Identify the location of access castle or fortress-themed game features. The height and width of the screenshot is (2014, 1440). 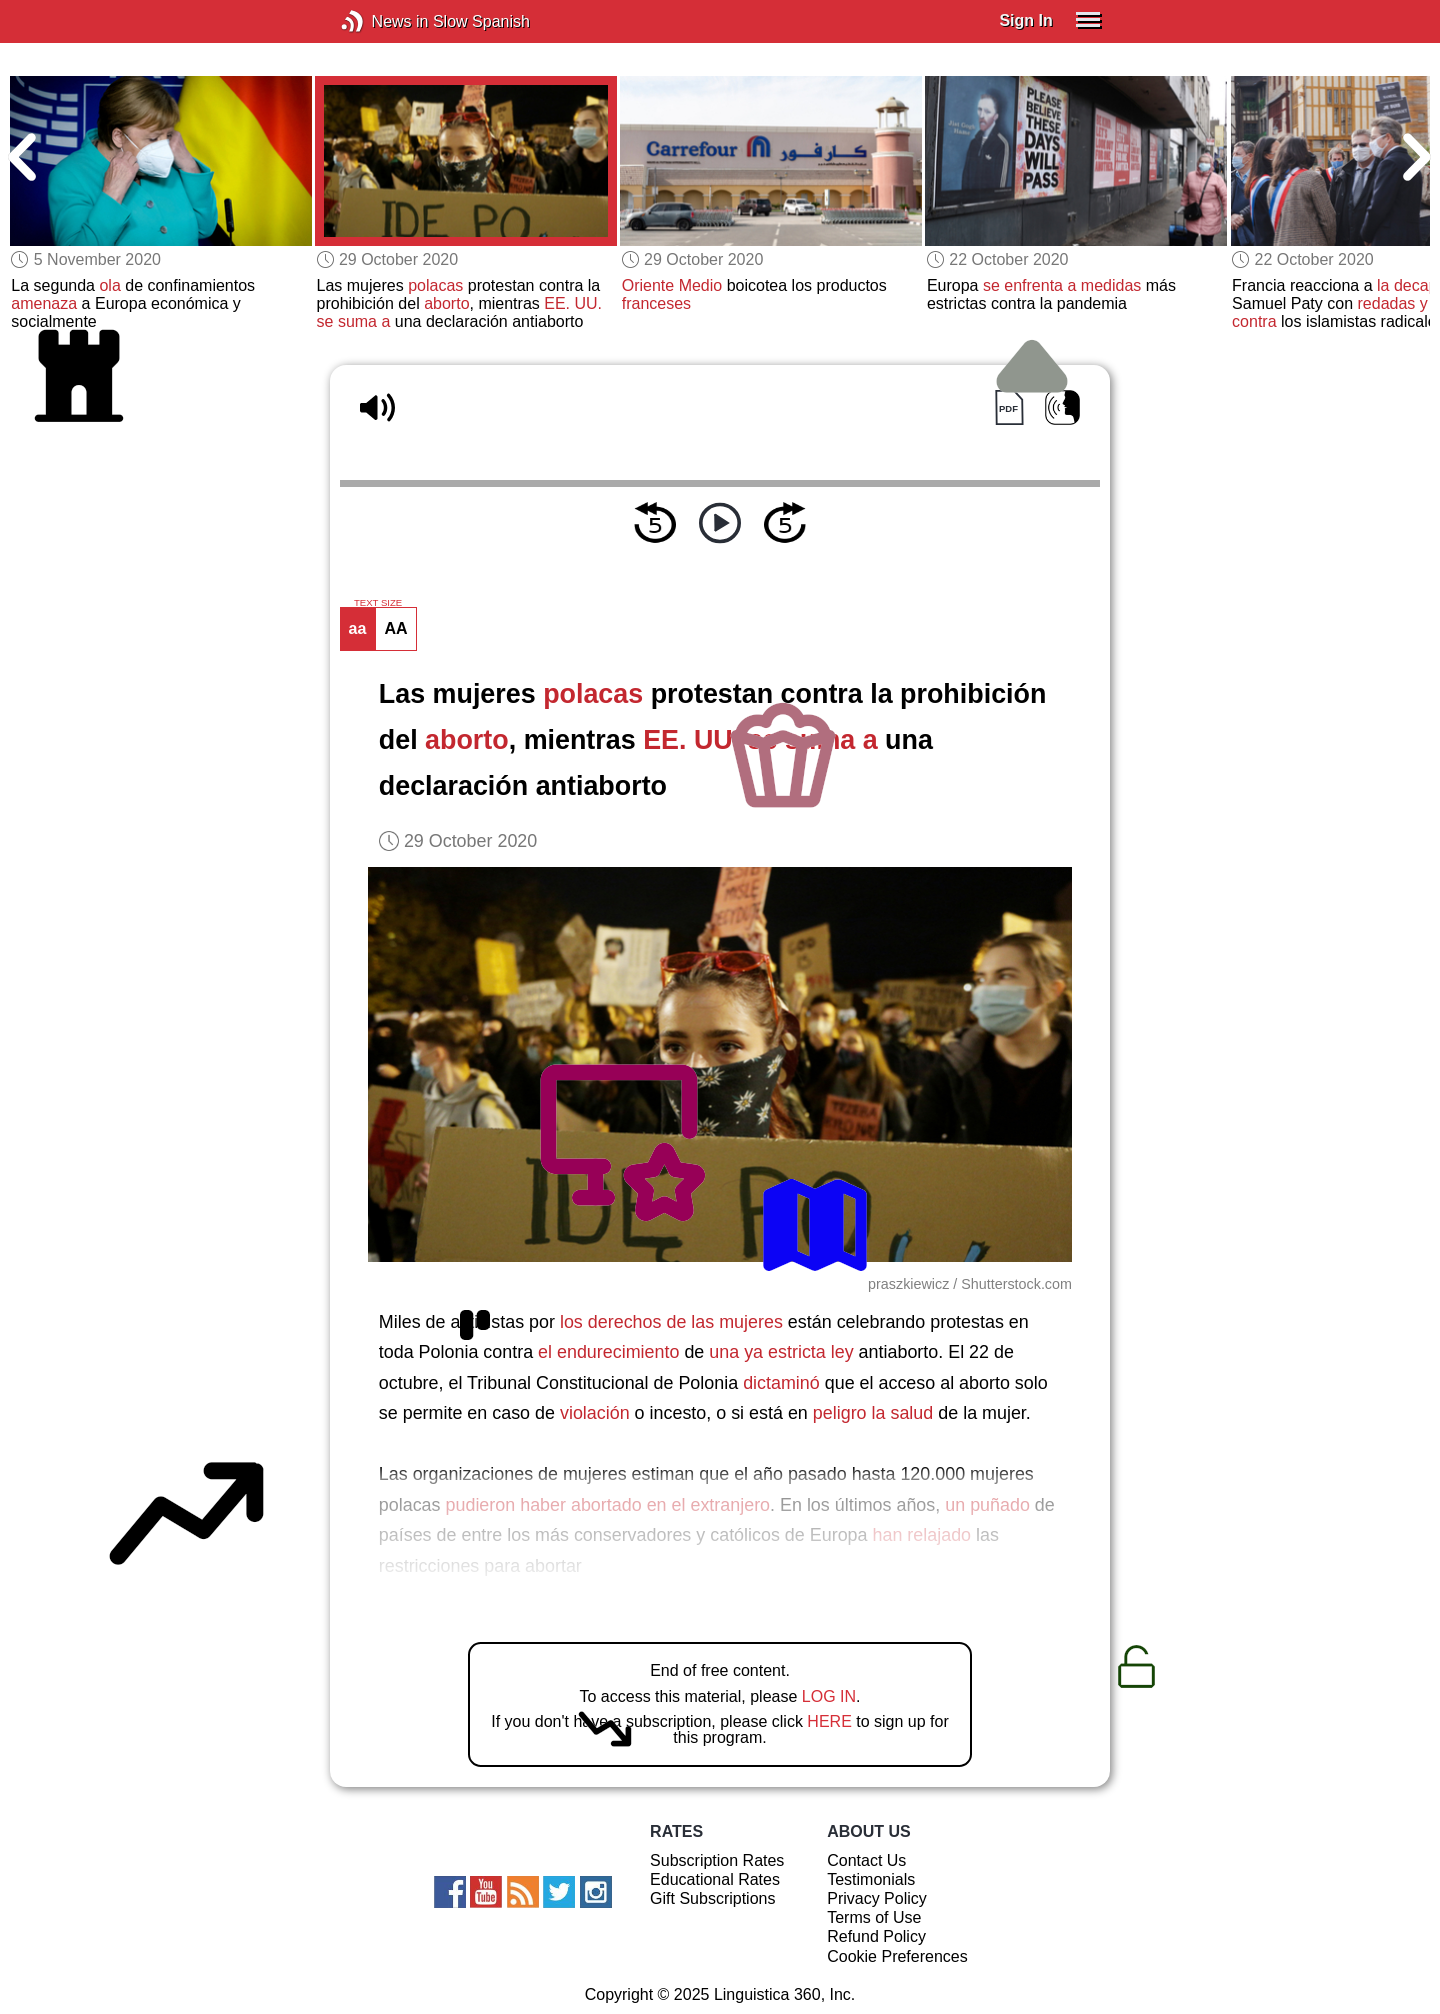
(79, 374).